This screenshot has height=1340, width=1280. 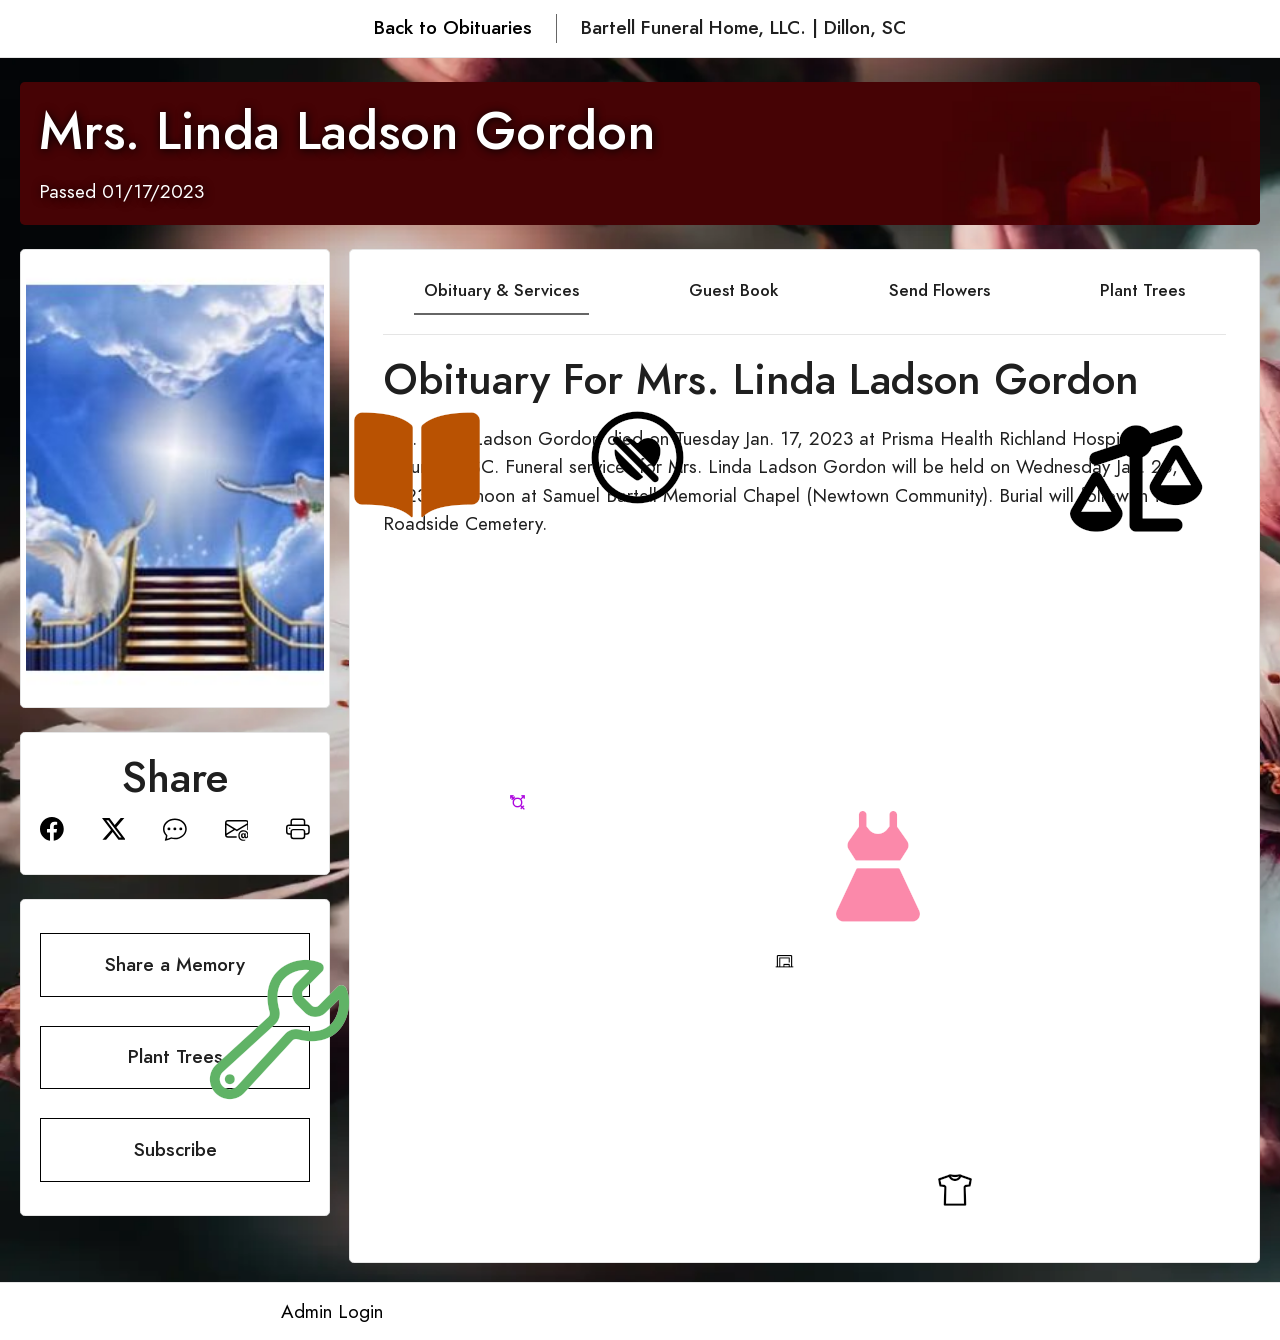 I want to click on select transgender as gender identity option, so click(x=517, y=802).